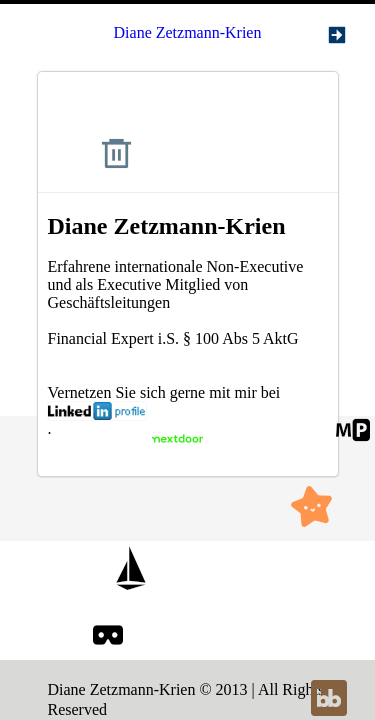  What do you see at coordinates (311, 506) in the screenshot?
I see `gleam programming language logo` at bounding box center [311, 506].